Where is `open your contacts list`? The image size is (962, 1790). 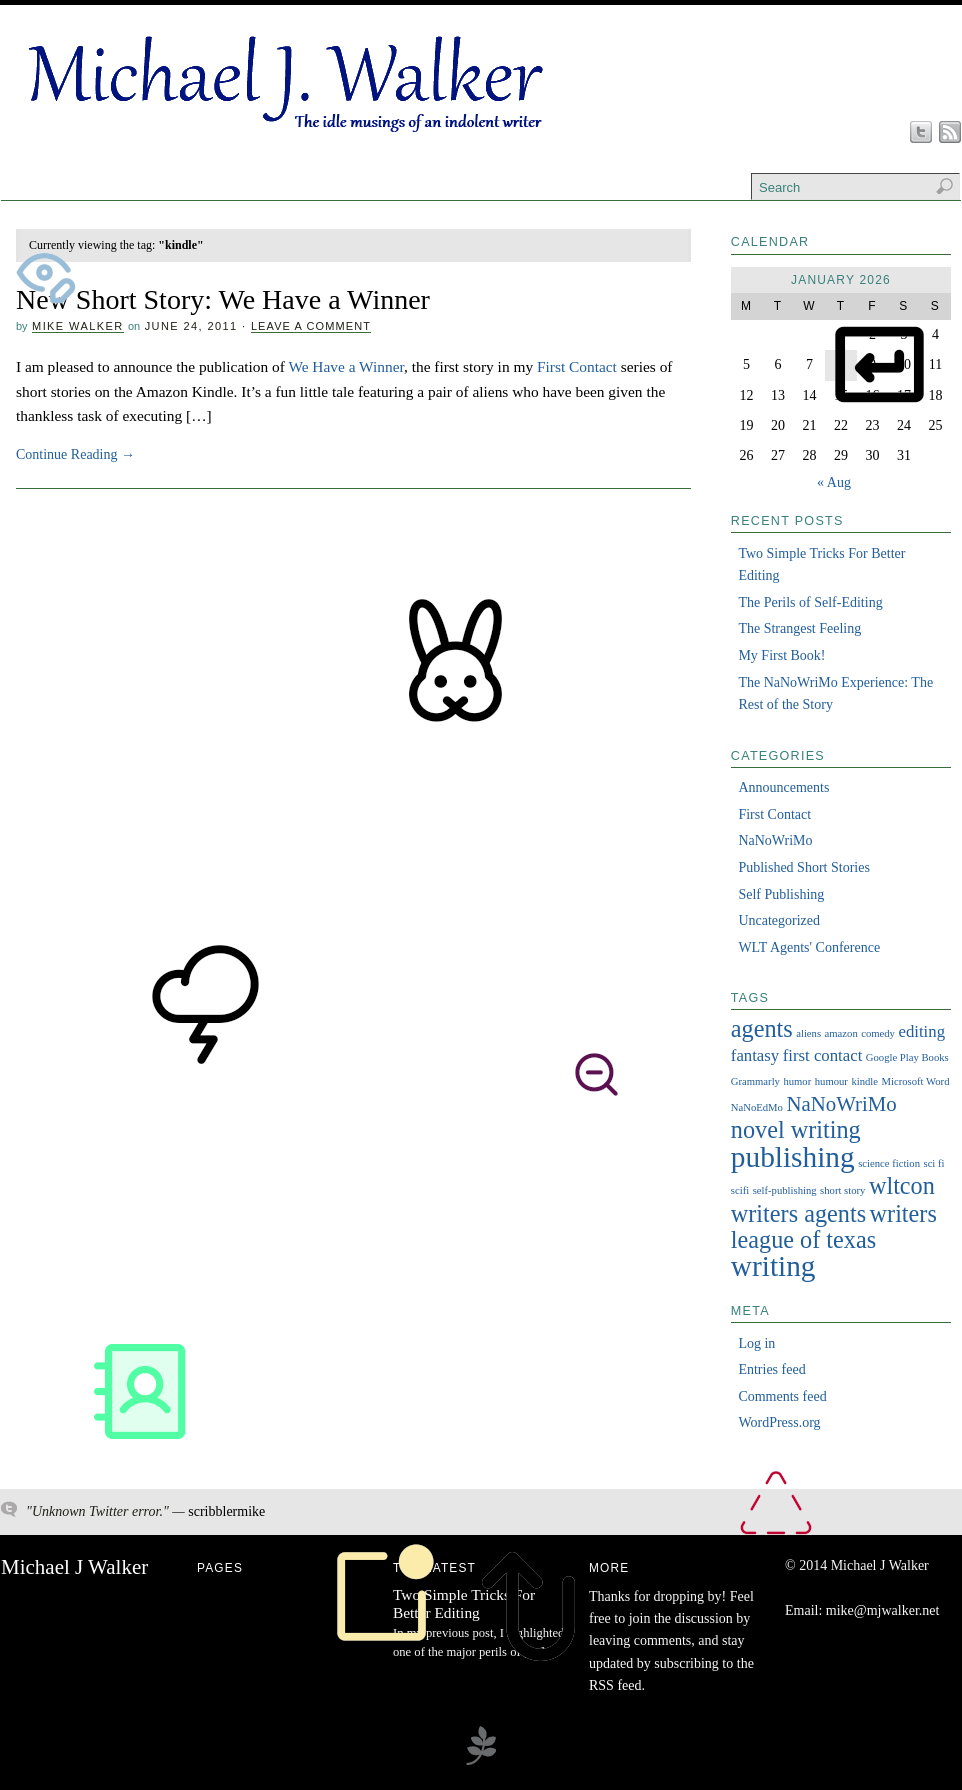 open your contacts list is located at coordinates (141, 1391).